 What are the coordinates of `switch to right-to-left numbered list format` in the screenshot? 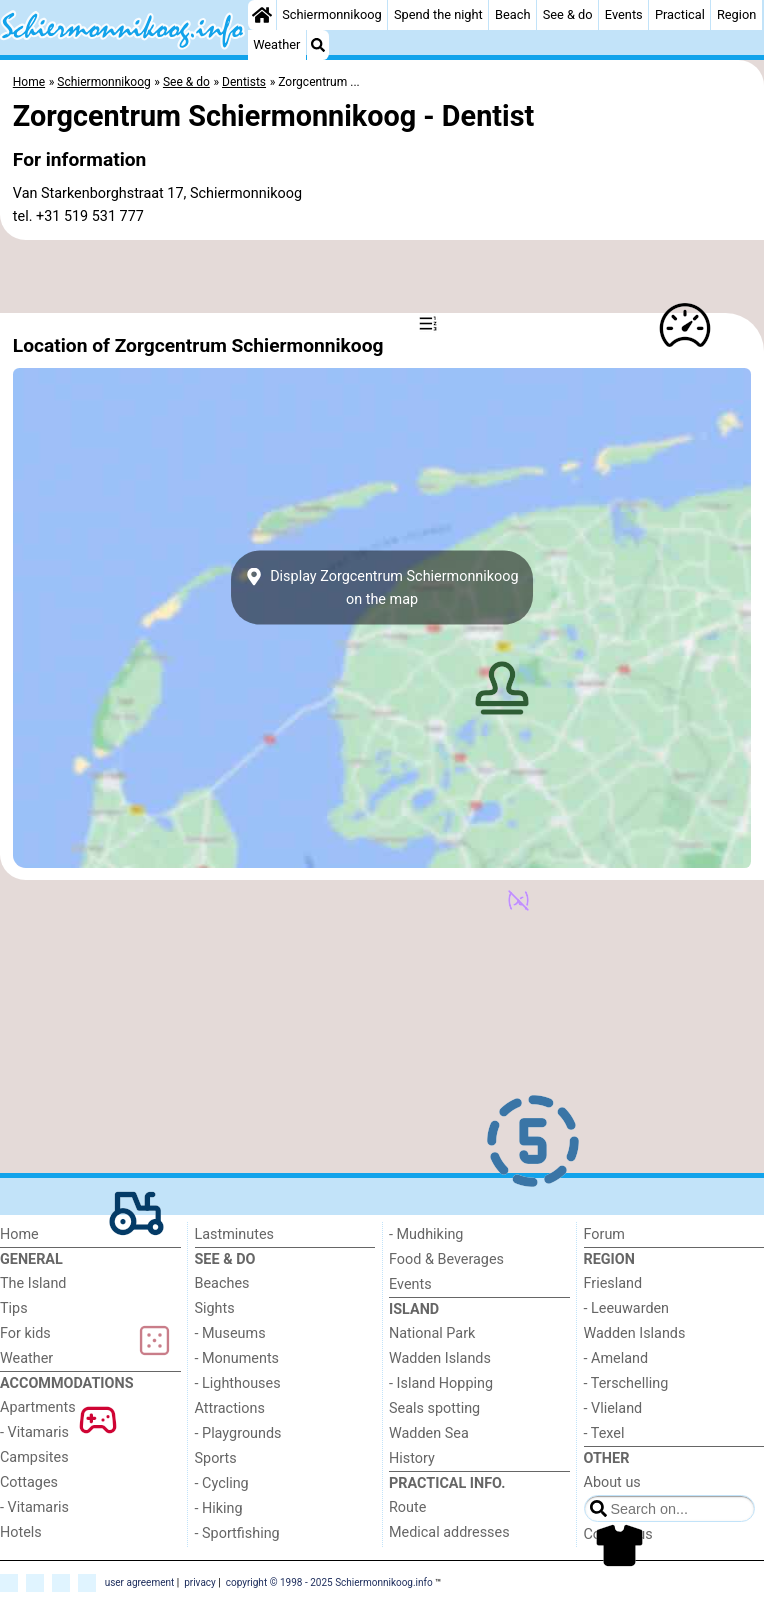 It's located at (428, 323).